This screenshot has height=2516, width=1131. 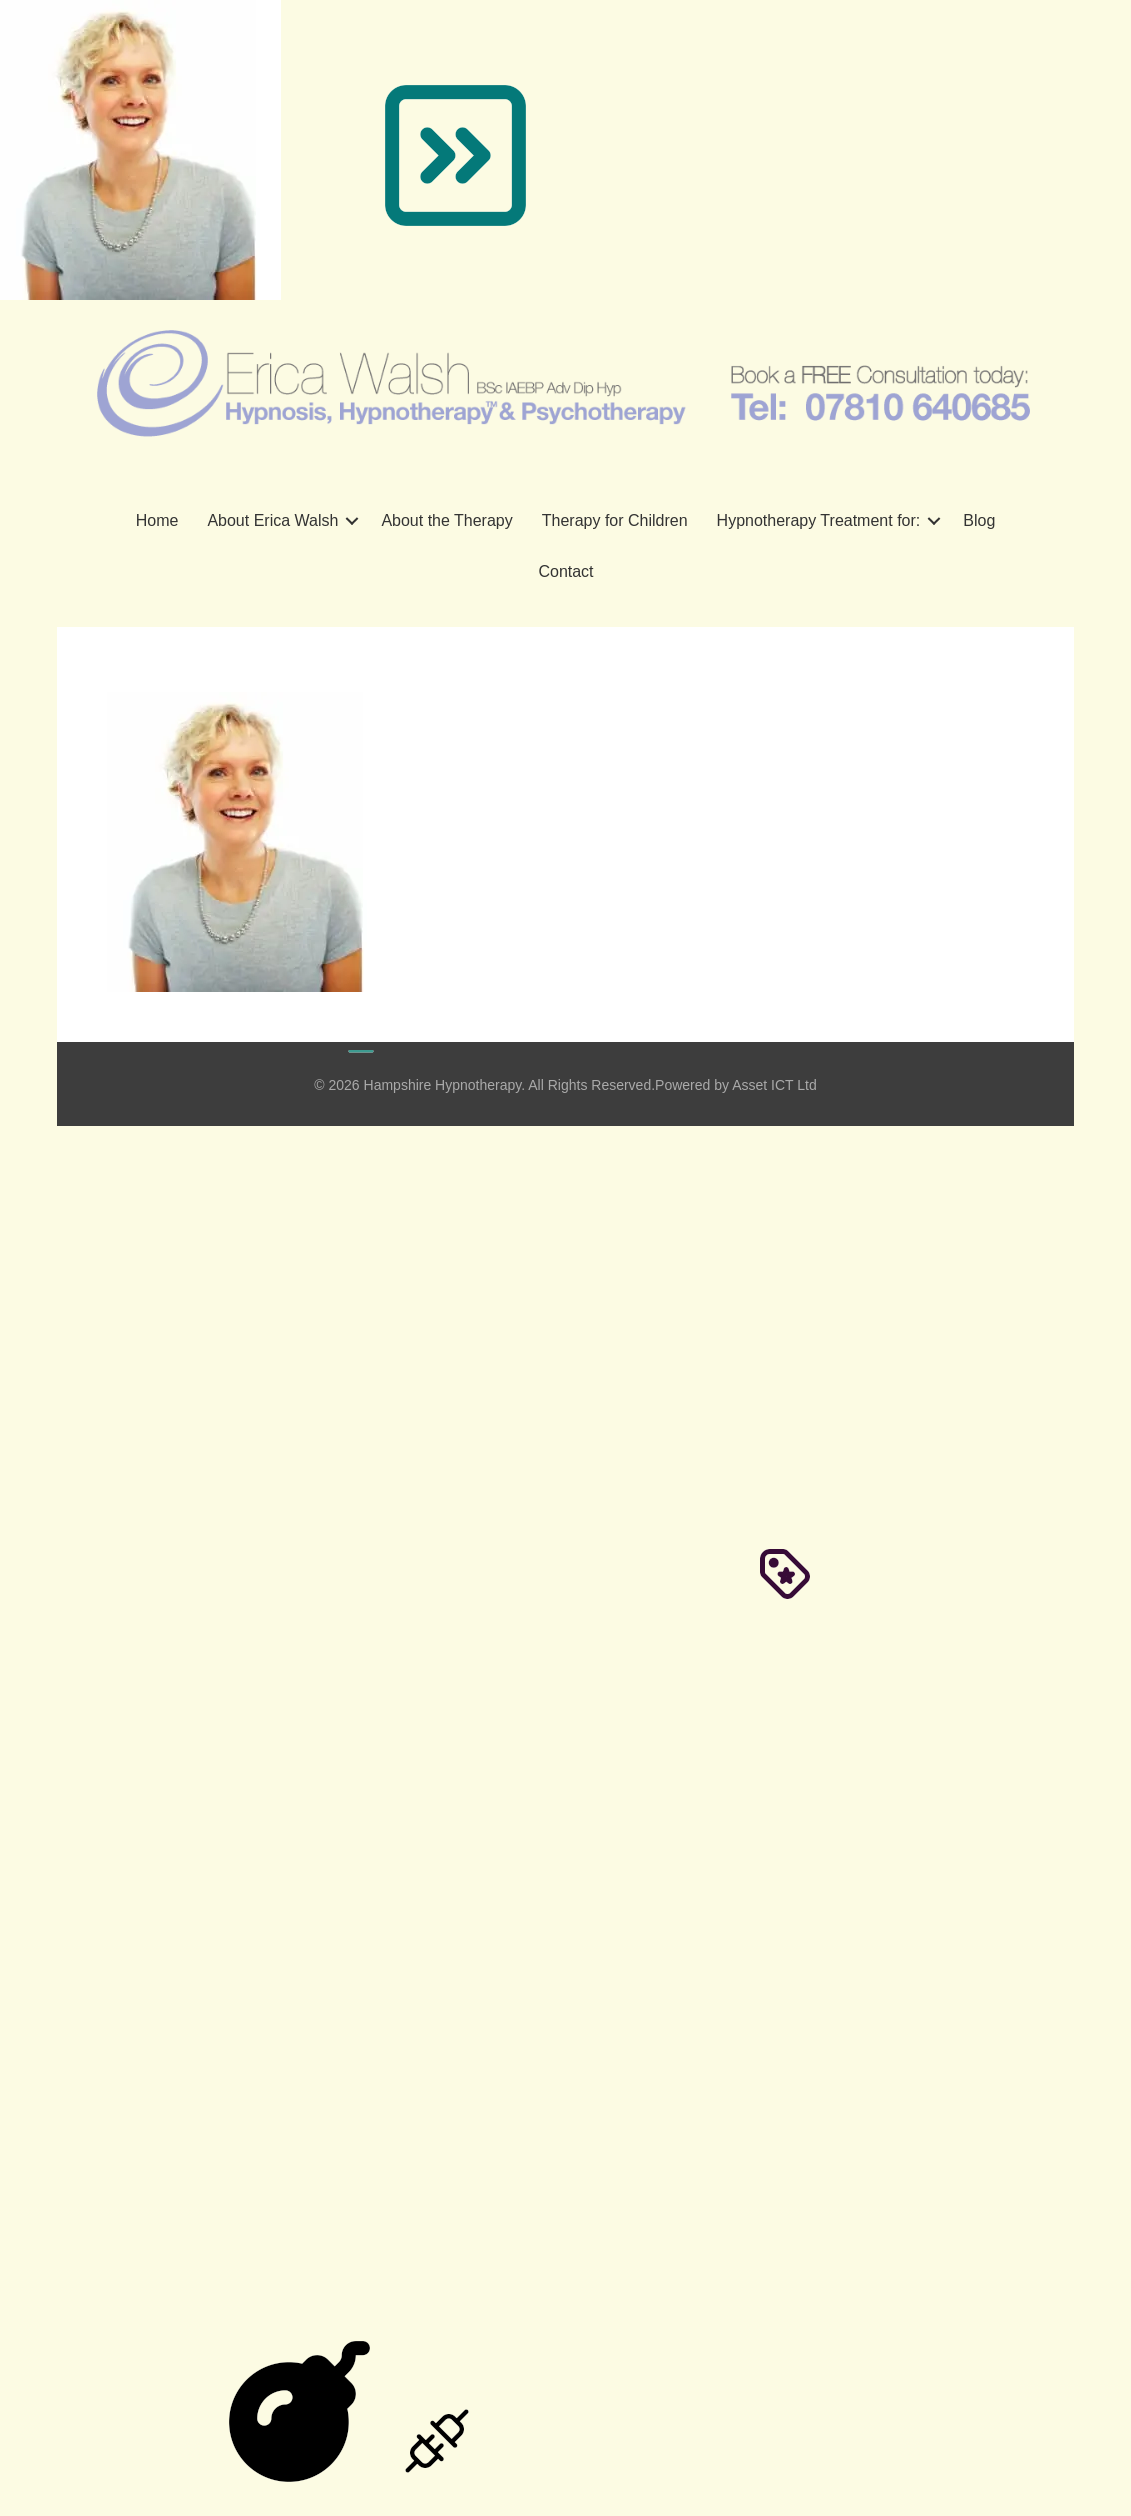 What do you see at coordinates (785, 1574) in the screenshot?
I see `mark item as favorite` at bounding box center [785, 1574].